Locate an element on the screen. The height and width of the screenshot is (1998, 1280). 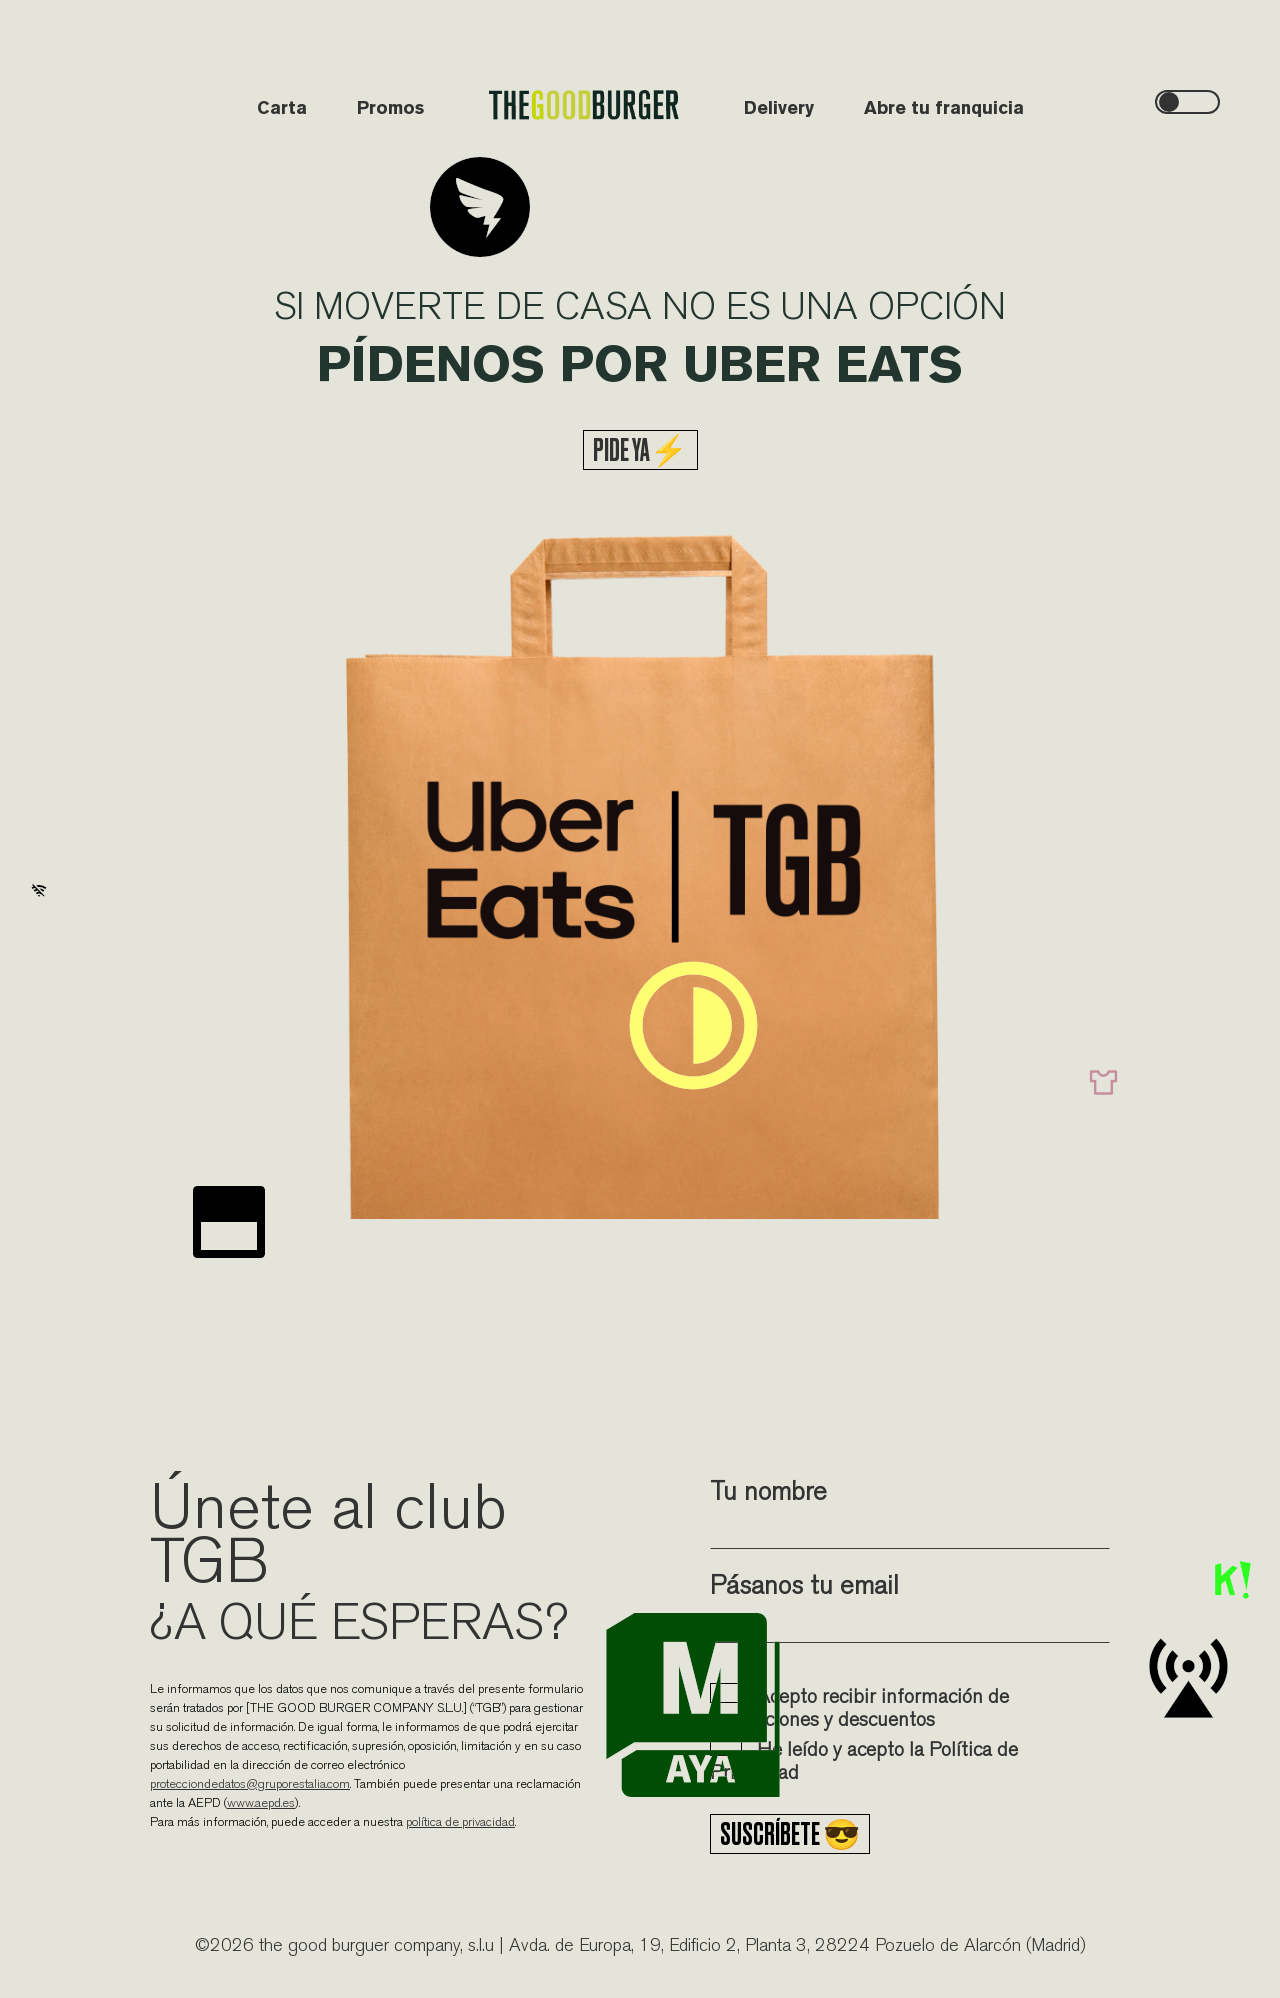
browse clothing or apparel items is located at coordinates (1103, 1082).